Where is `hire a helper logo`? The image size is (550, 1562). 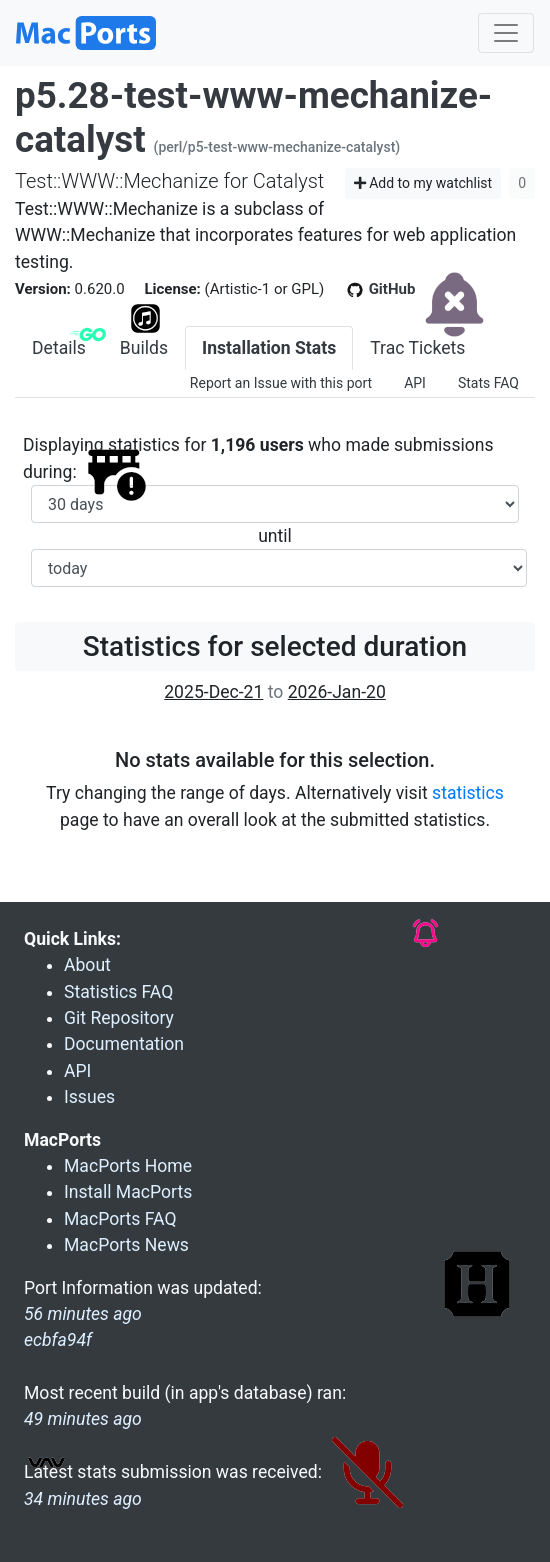
hire a helper logo is located at coordinates (477, 1284).